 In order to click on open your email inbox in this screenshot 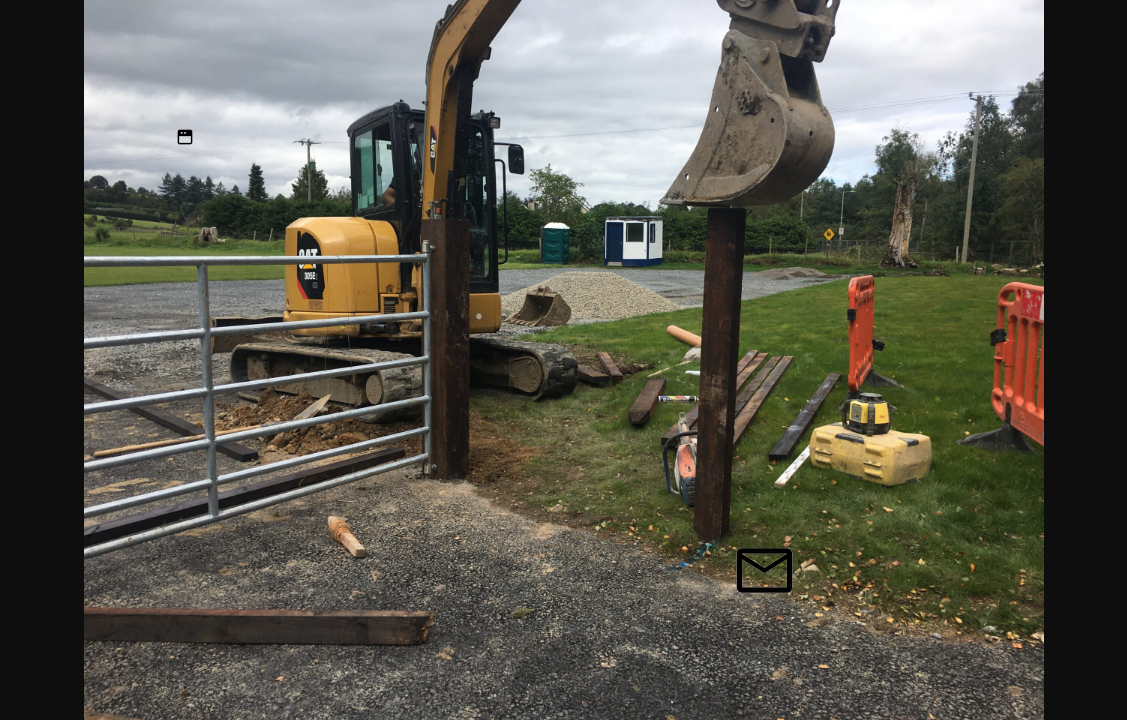, I will do `click(764, 570)`.